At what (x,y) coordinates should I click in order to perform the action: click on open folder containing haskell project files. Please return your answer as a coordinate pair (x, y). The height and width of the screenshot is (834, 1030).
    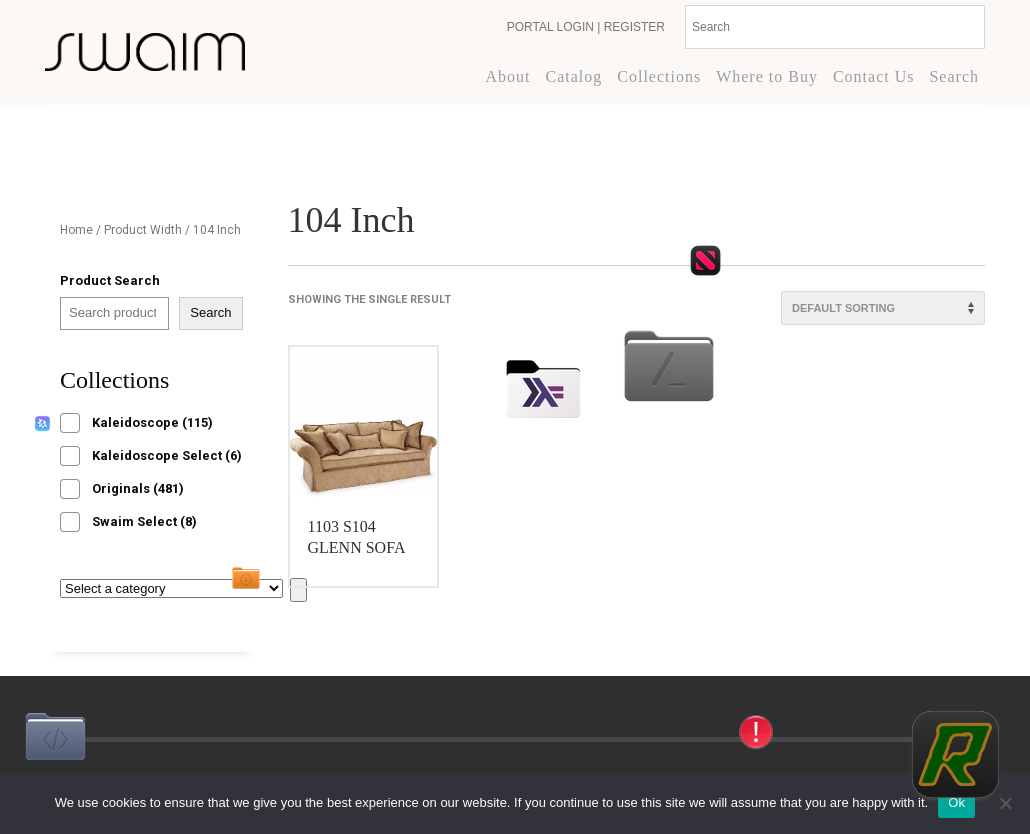
    Looking at the image, I should click on (543, 391).